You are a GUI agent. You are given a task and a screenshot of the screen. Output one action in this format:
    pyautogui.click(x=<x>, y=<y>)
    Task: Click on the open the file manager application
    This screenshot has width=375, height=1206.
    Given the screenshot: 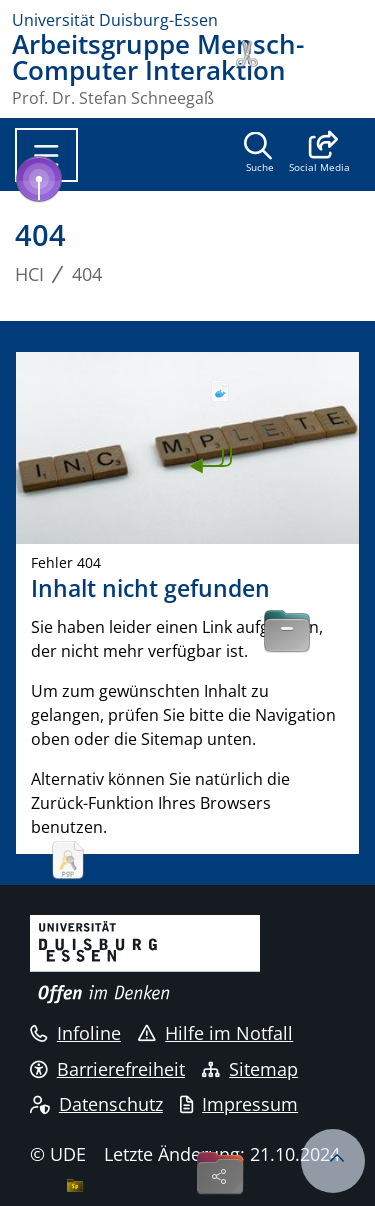 What is the action you would take?
    pyautogui.click(x=287, y=631)
    